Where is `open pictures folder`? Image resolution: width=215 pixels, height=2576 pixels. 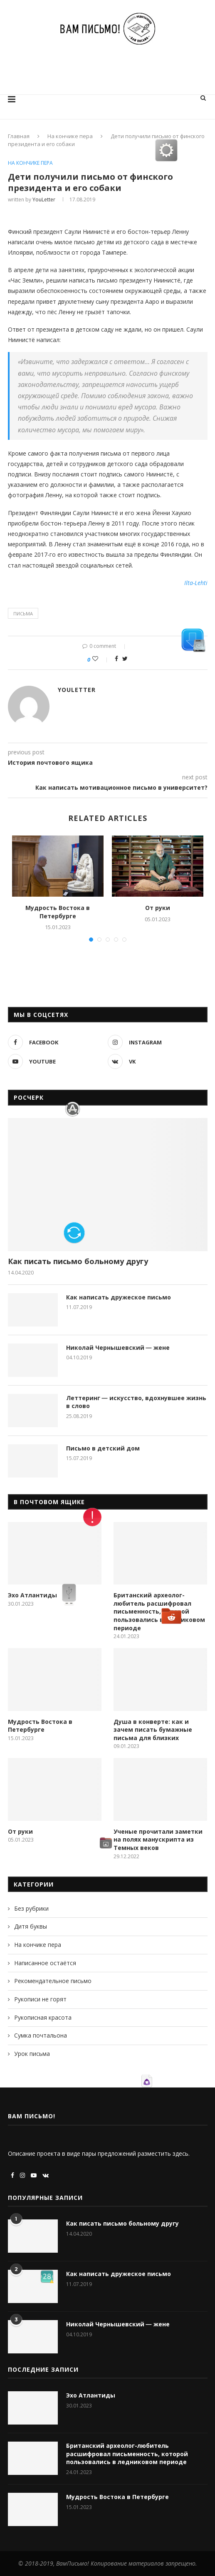
open pictures folder is located at coordinates (106, 1842).